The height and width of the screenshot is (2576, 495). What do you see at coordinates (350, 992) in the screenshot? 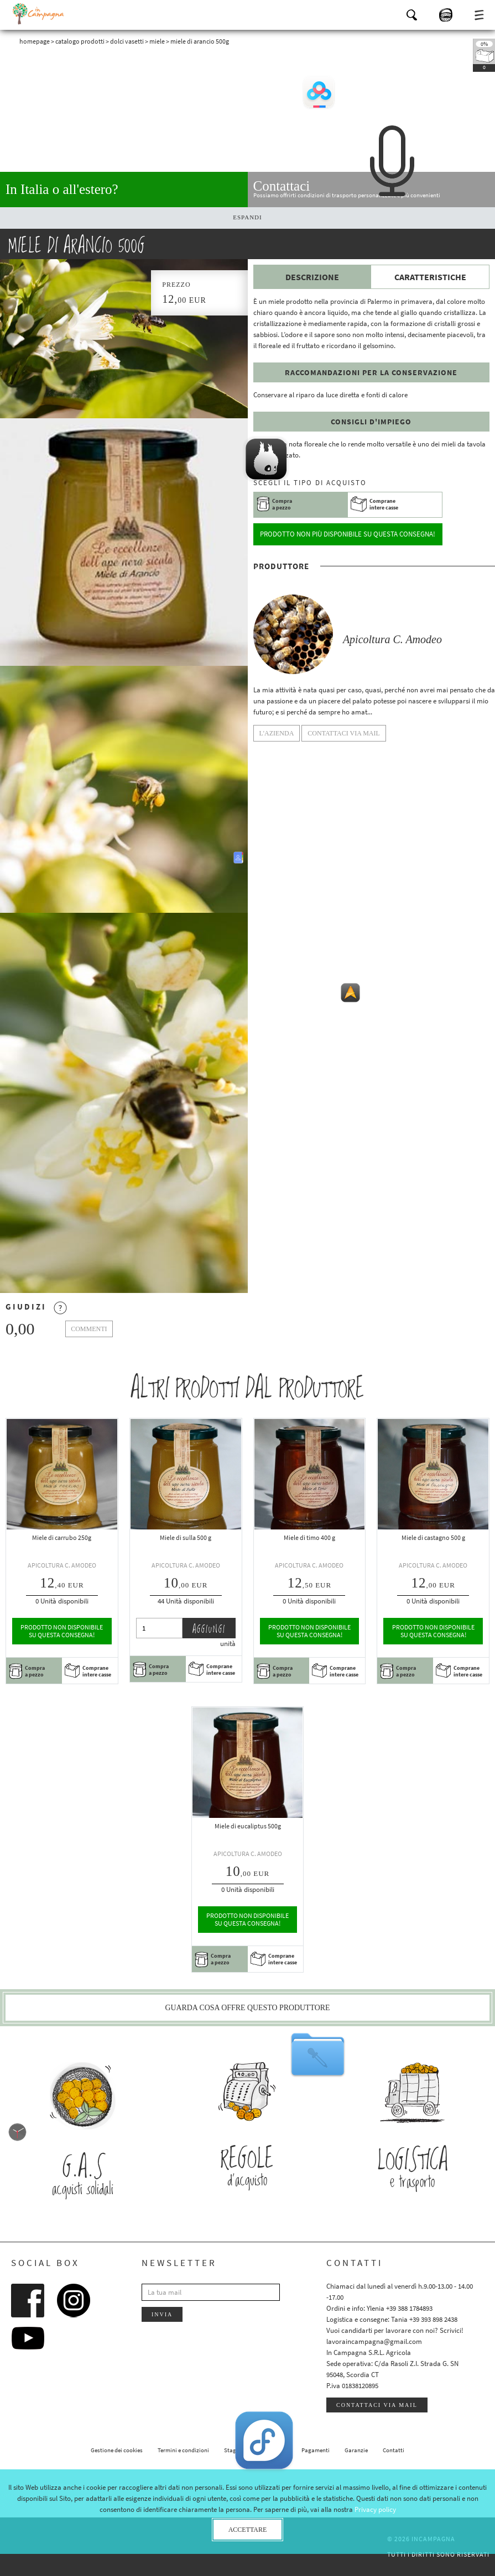
I see `open akira vector graphics editor` at bounding box center [350, 992].